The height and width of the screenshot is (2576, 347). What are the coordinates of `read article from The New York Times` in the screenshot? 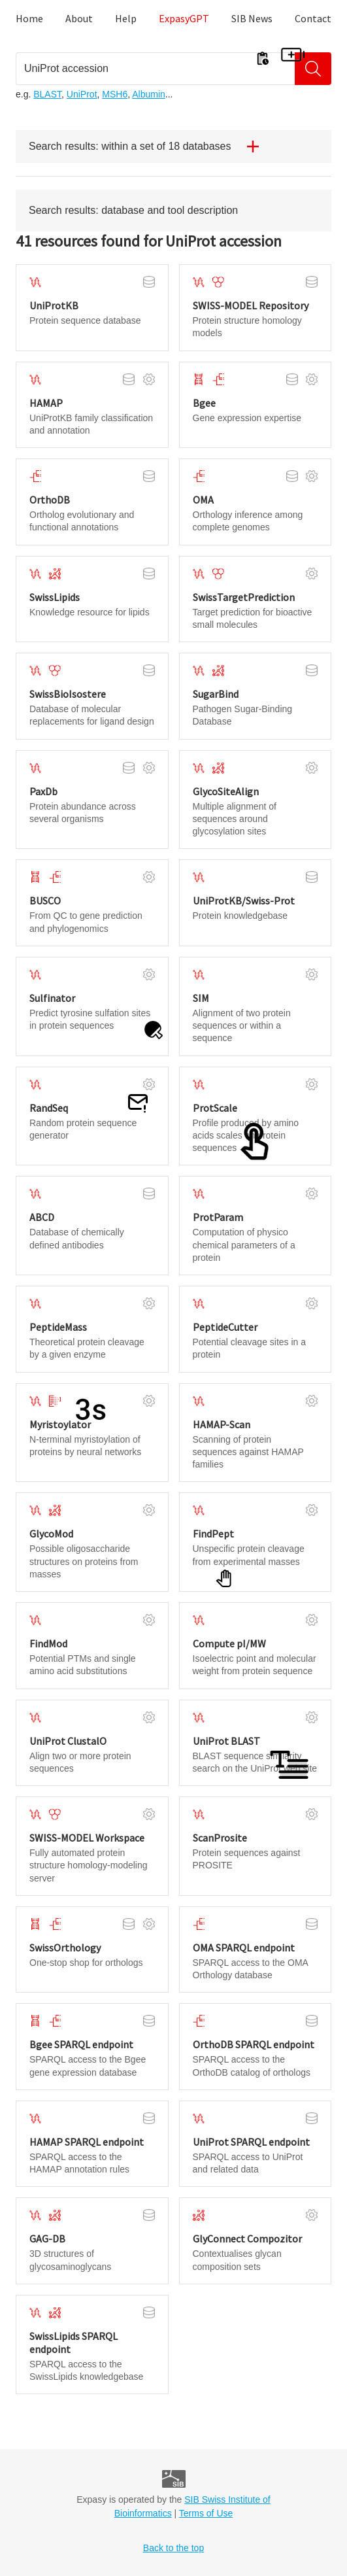 It's located at (288, 1764).